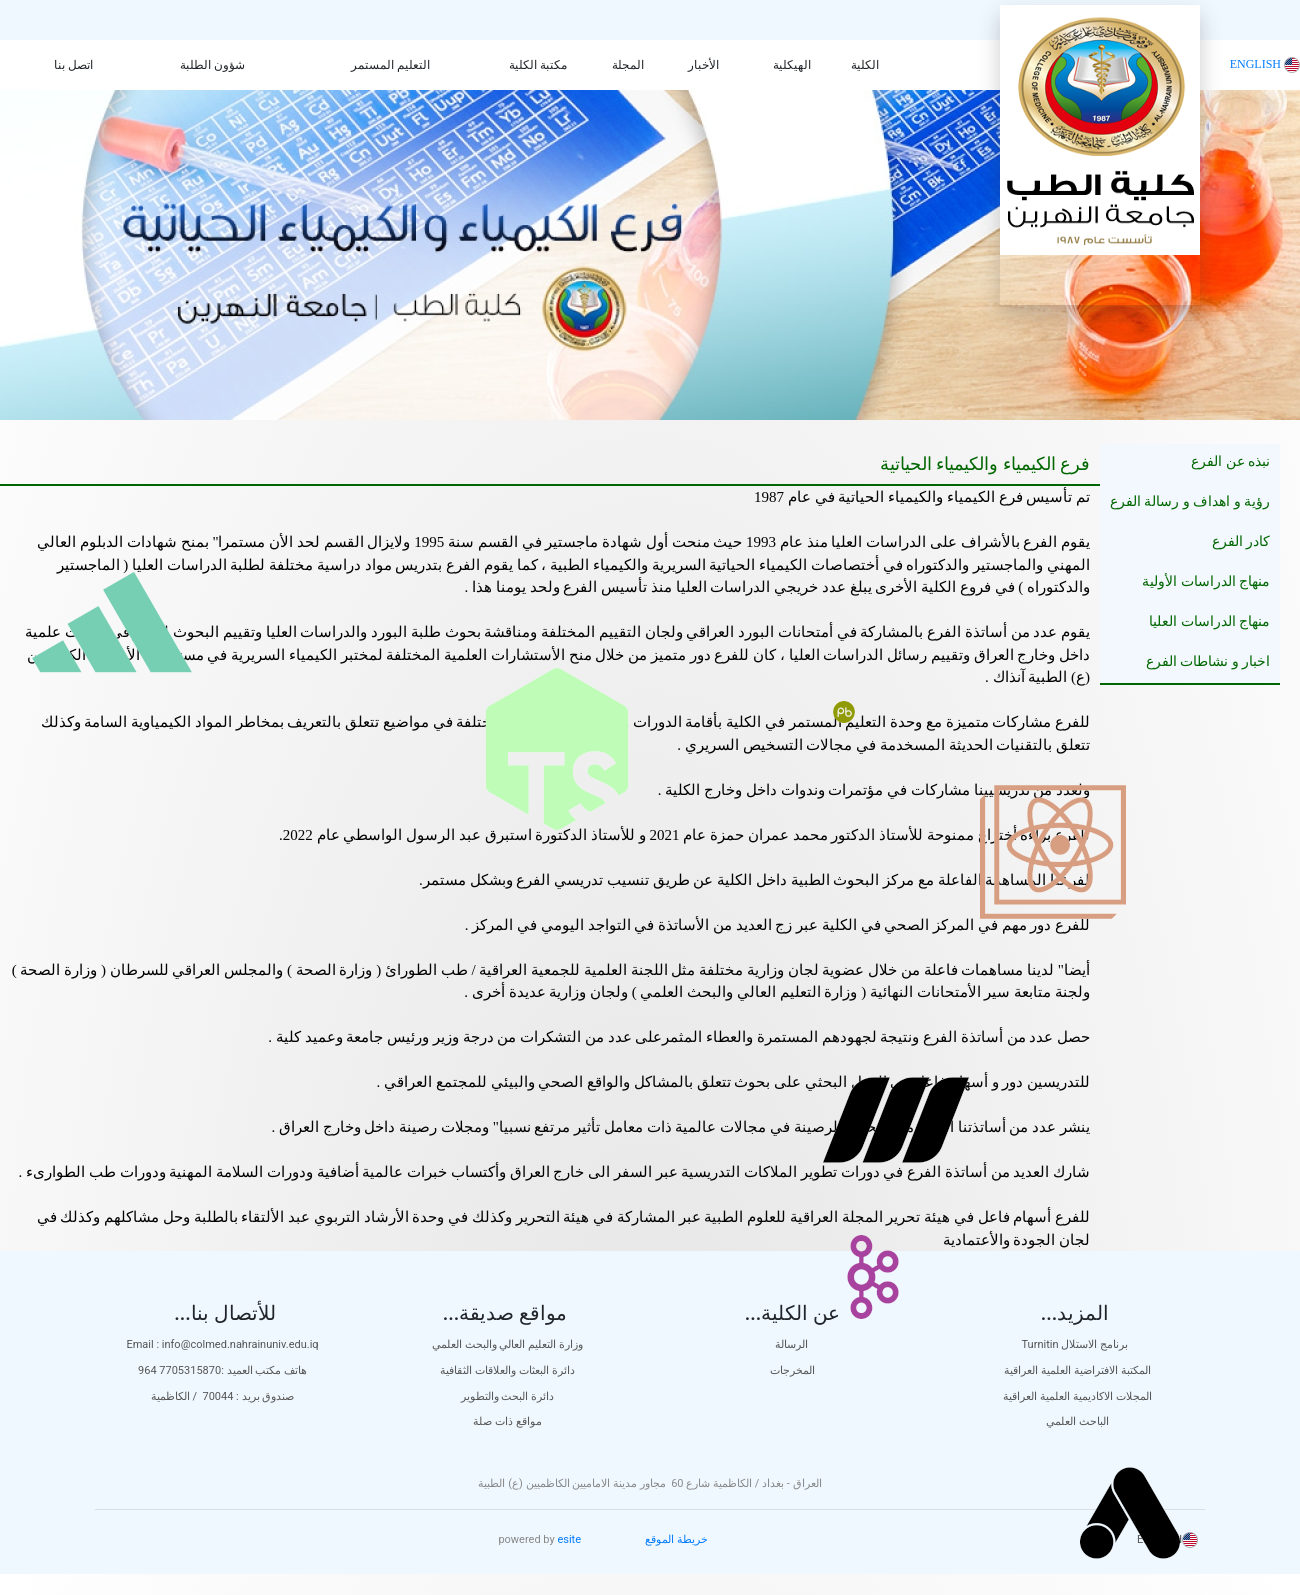 This screenshot has height=1595, width=1300. Describe the element at coordinates (896, 1120) in the screenshot. I see `meilisearch search engine logo` at that location.